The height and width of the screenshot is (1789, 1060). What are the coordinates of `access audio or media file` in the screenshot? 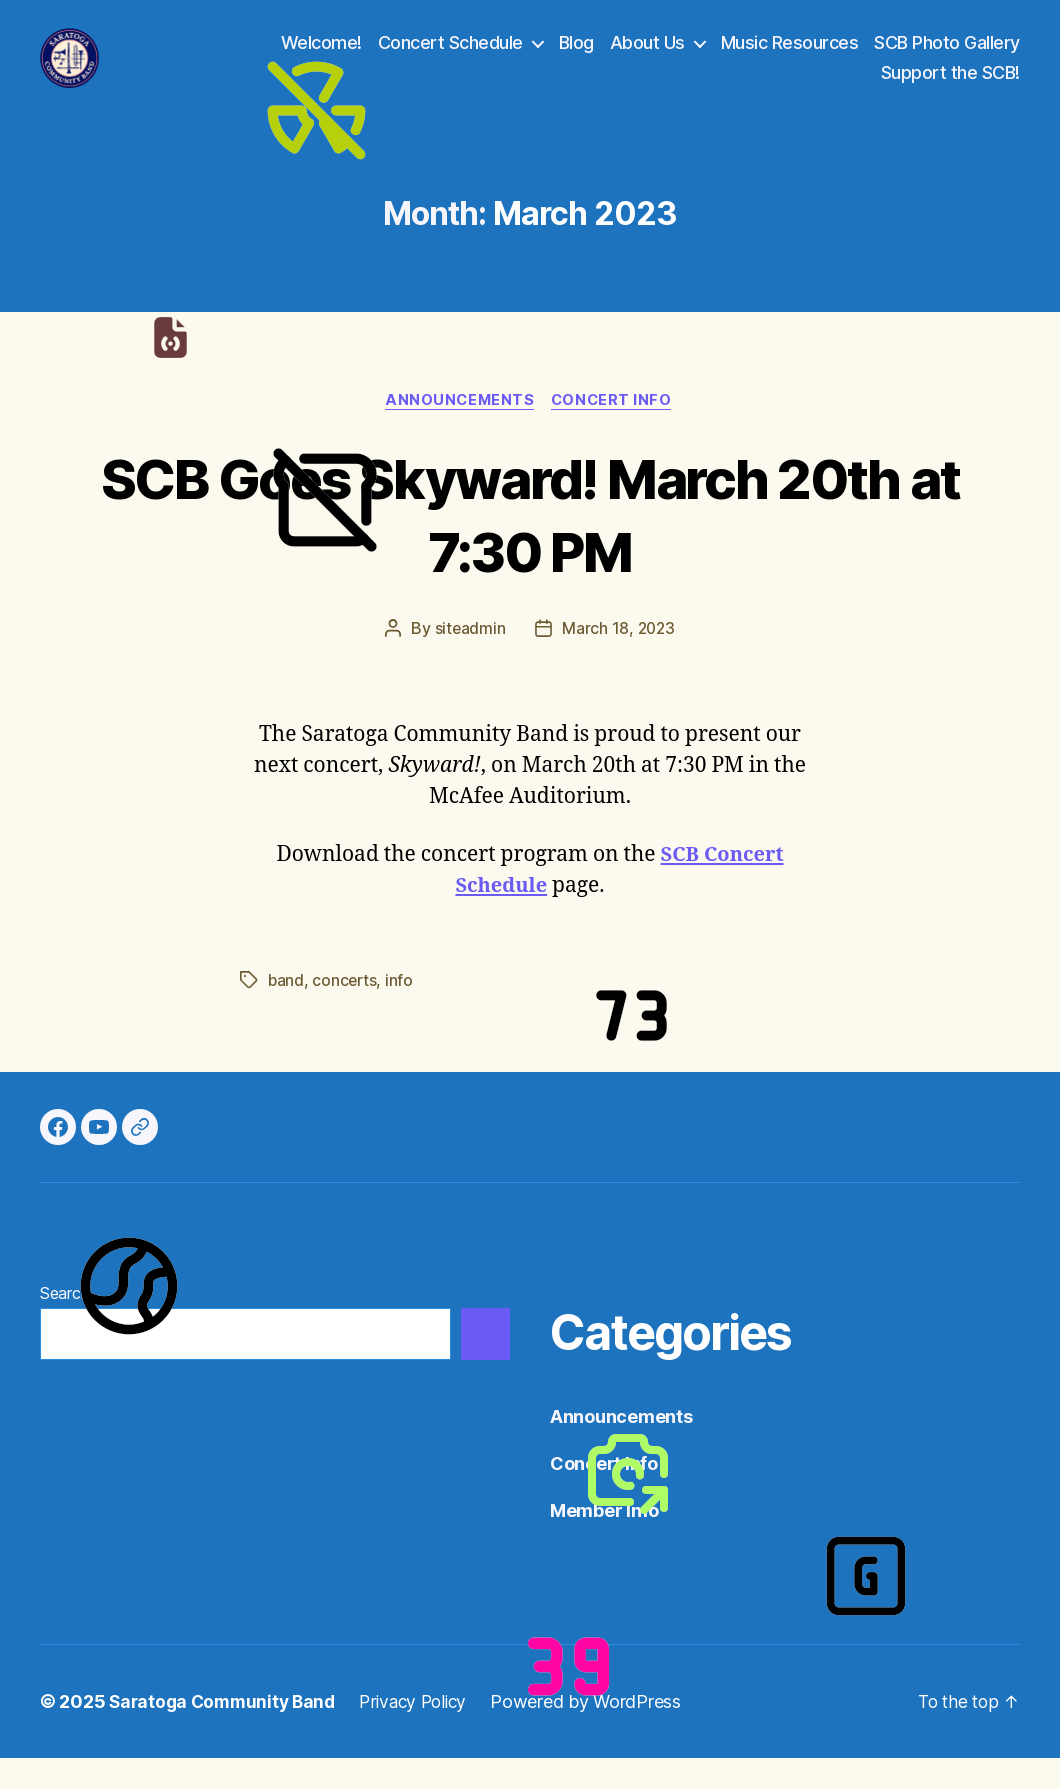 It's located at (170, 337).